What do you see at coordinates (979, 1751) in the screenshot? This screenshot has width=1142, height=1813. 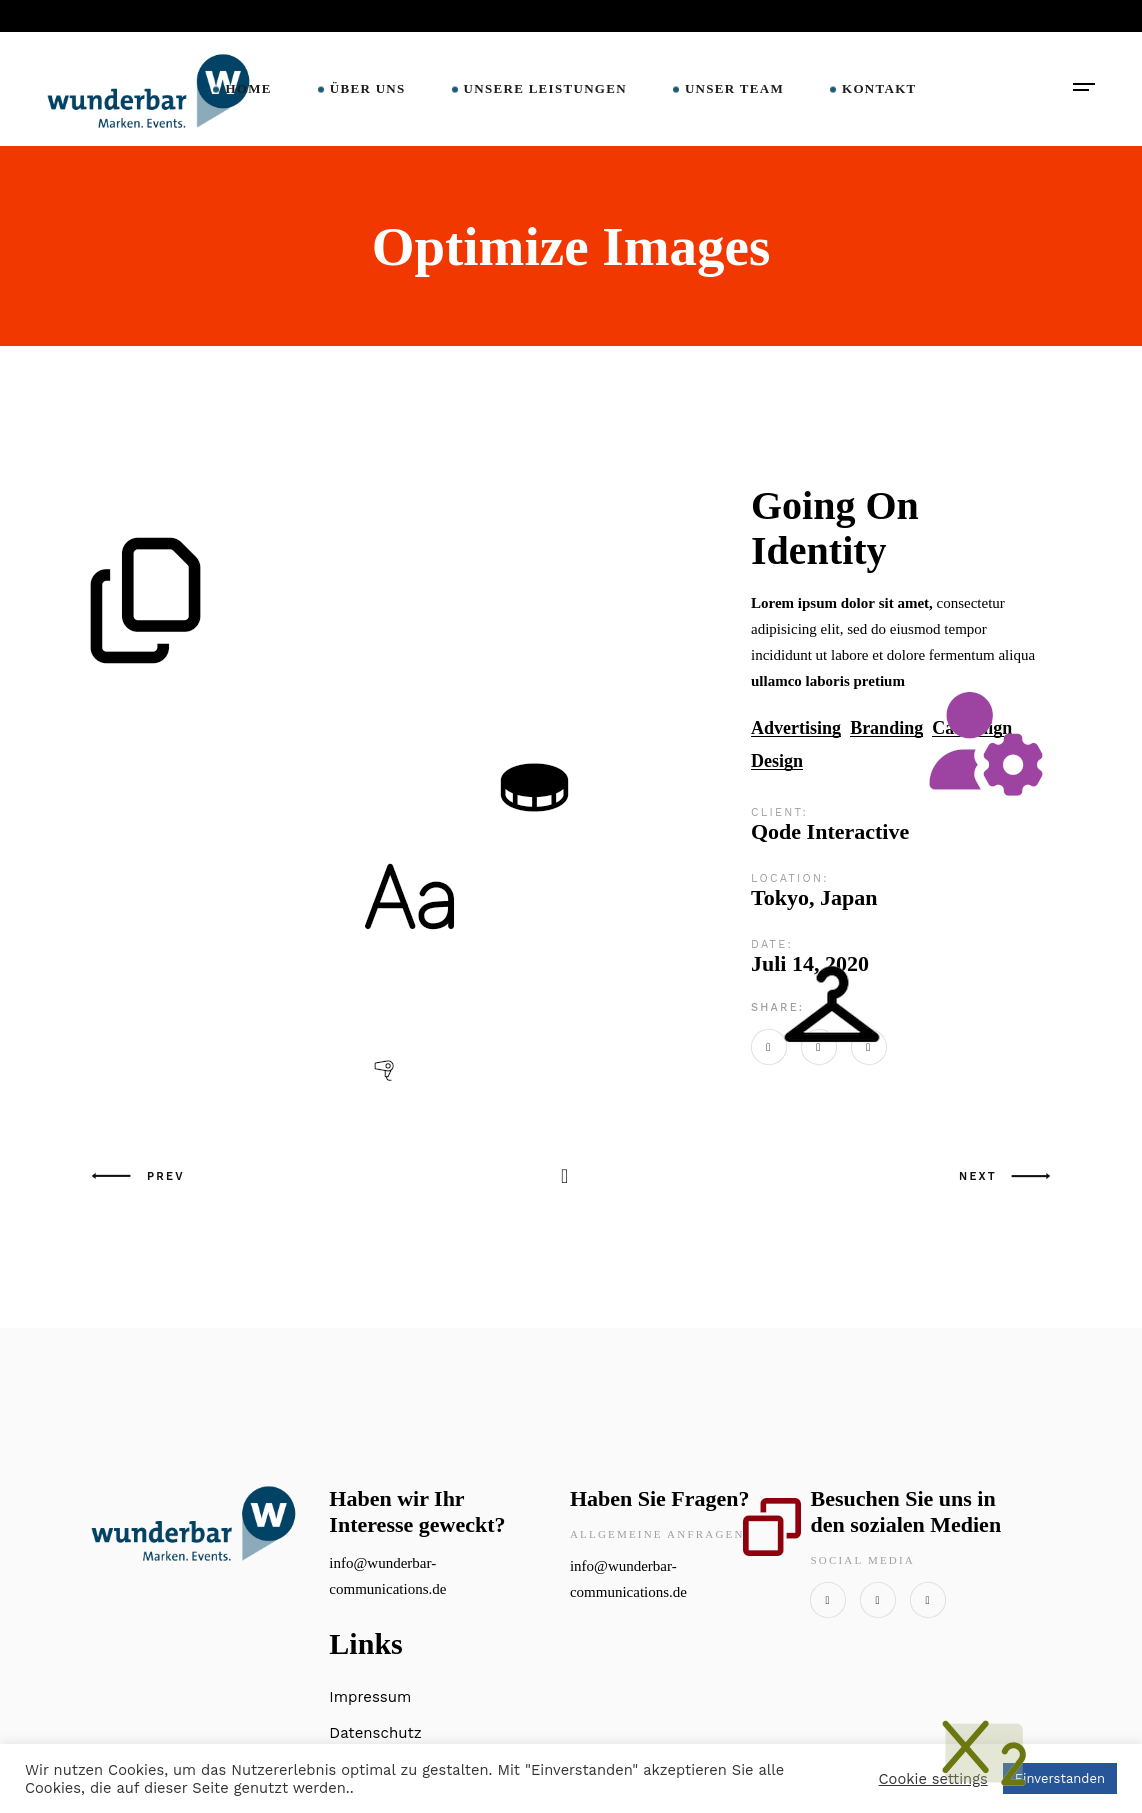 I see `apply subscript formatting to selected text` at bounding box center [979, 1751].